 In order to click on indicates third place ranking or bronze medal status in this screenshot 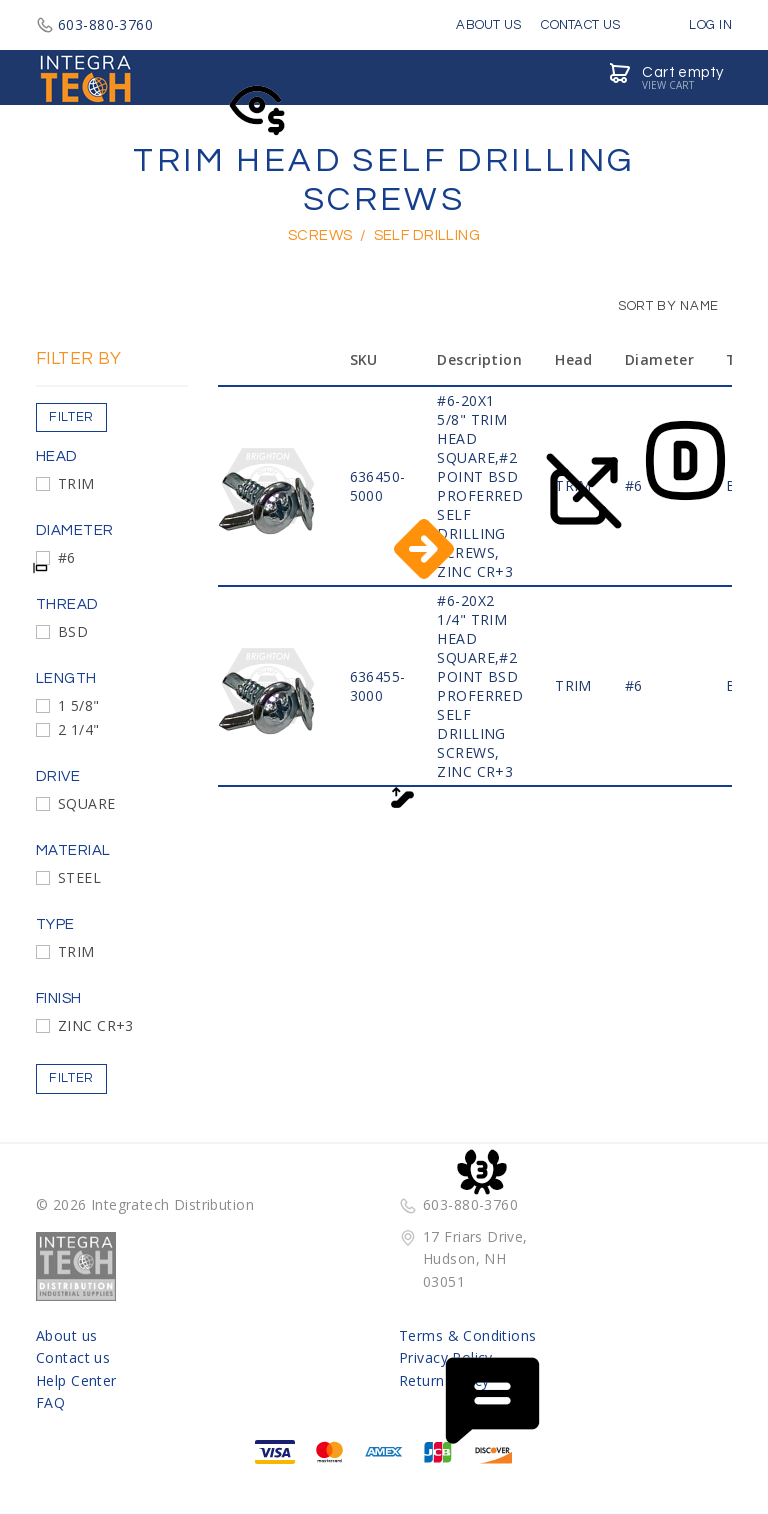, I will do `click(482, 1172)`.